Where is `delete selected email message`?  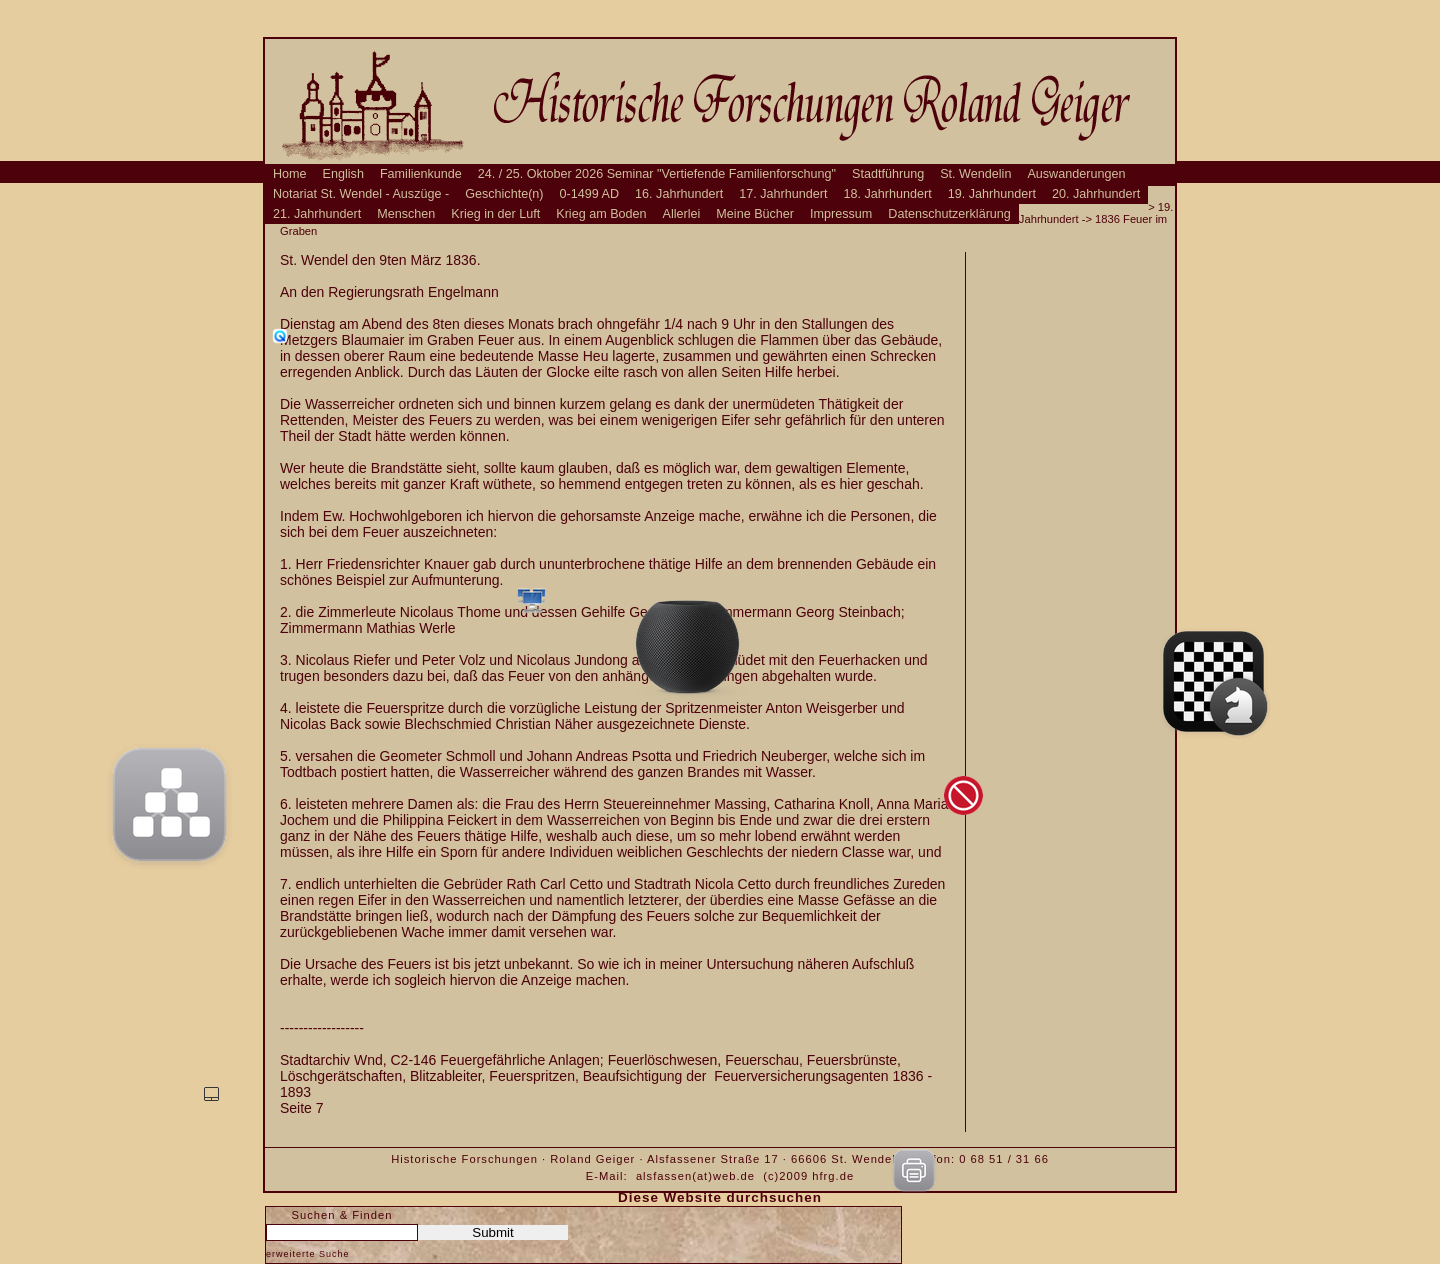
delete selected email message is located at coordinates (963, 795).